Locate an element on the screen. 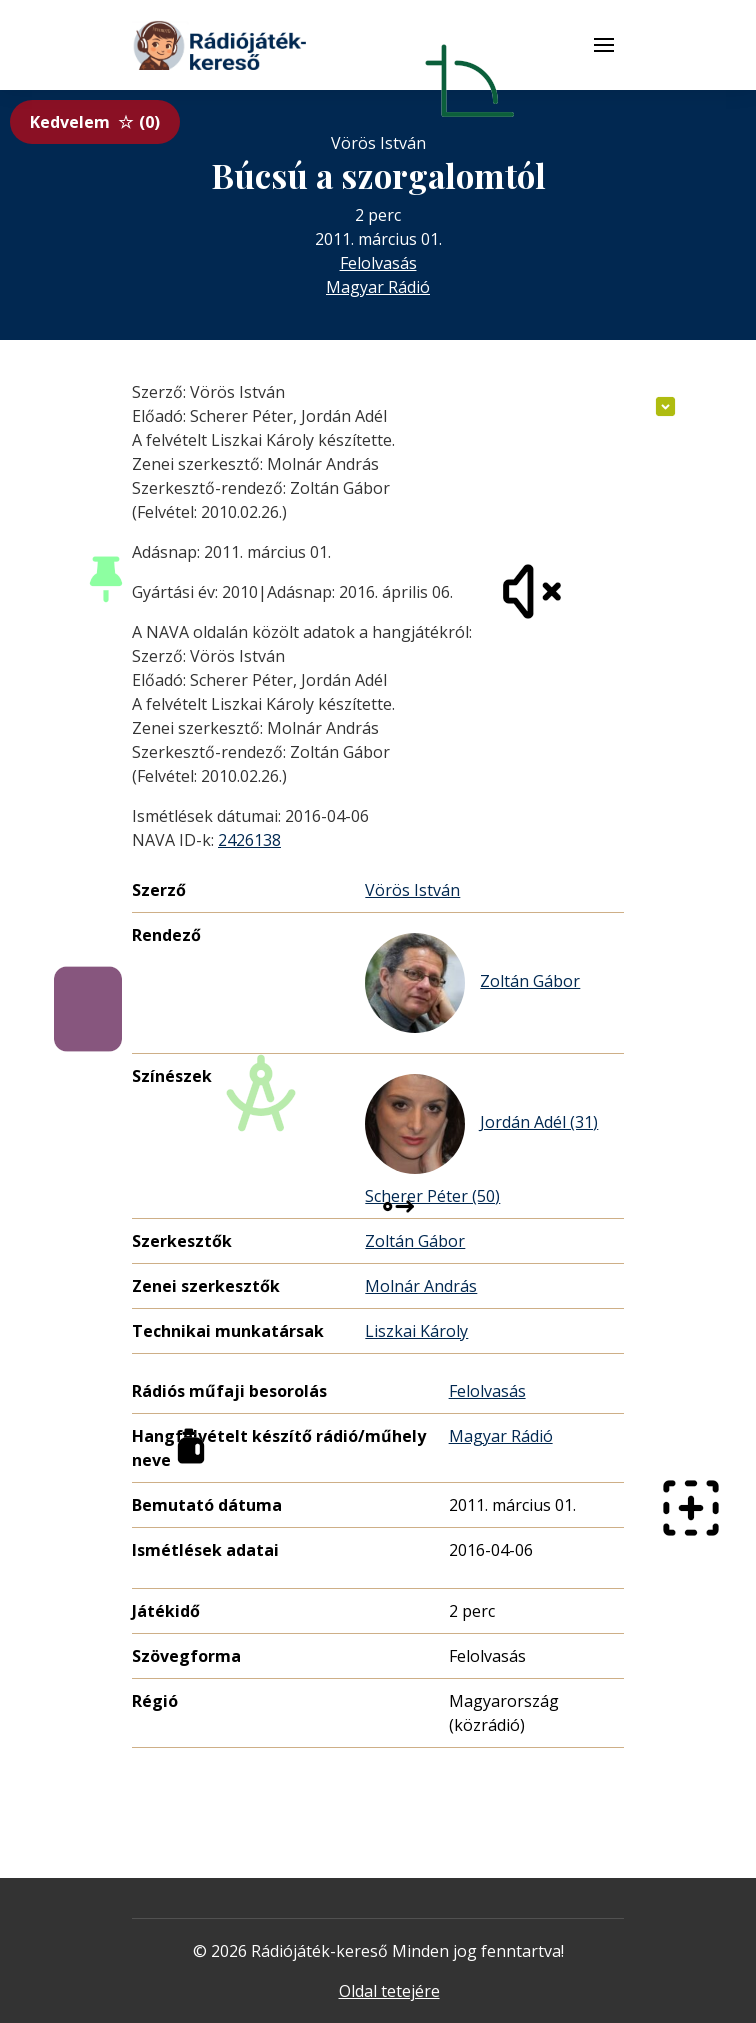 The width and height of the screenshot is (756, 2023). access geometry or drawing tools is located at coordinates (261, 1093).